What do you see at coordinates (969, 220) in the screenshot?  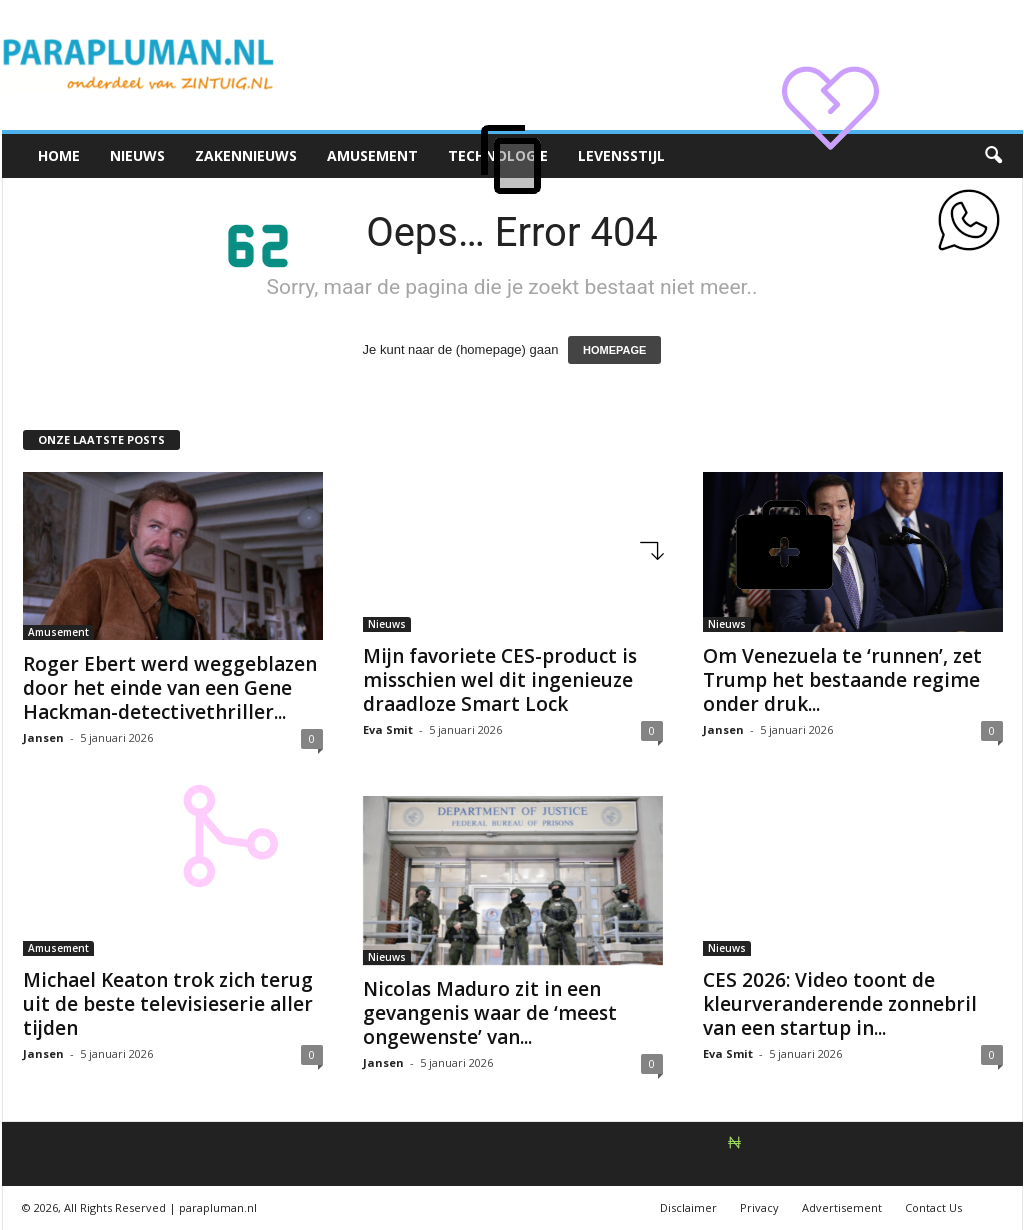 I see `open whatsapp messaging app` at bounding box center [969, 220].